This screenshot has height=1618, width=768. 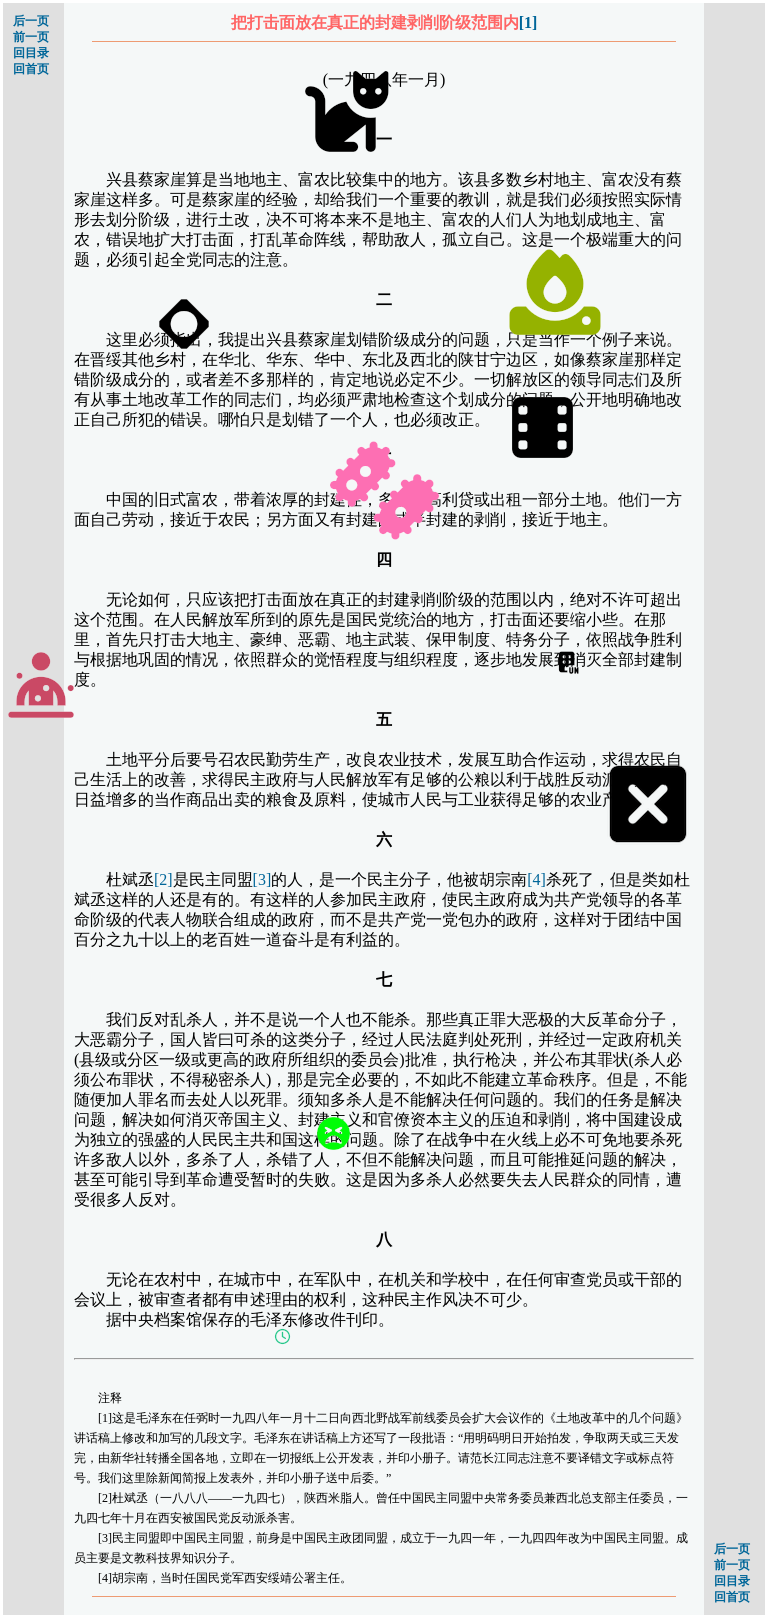 What do you see at coordinates (555, 295) in the screenshot?
I see `access stove or cooking settings` at bounding box center [555, 295].